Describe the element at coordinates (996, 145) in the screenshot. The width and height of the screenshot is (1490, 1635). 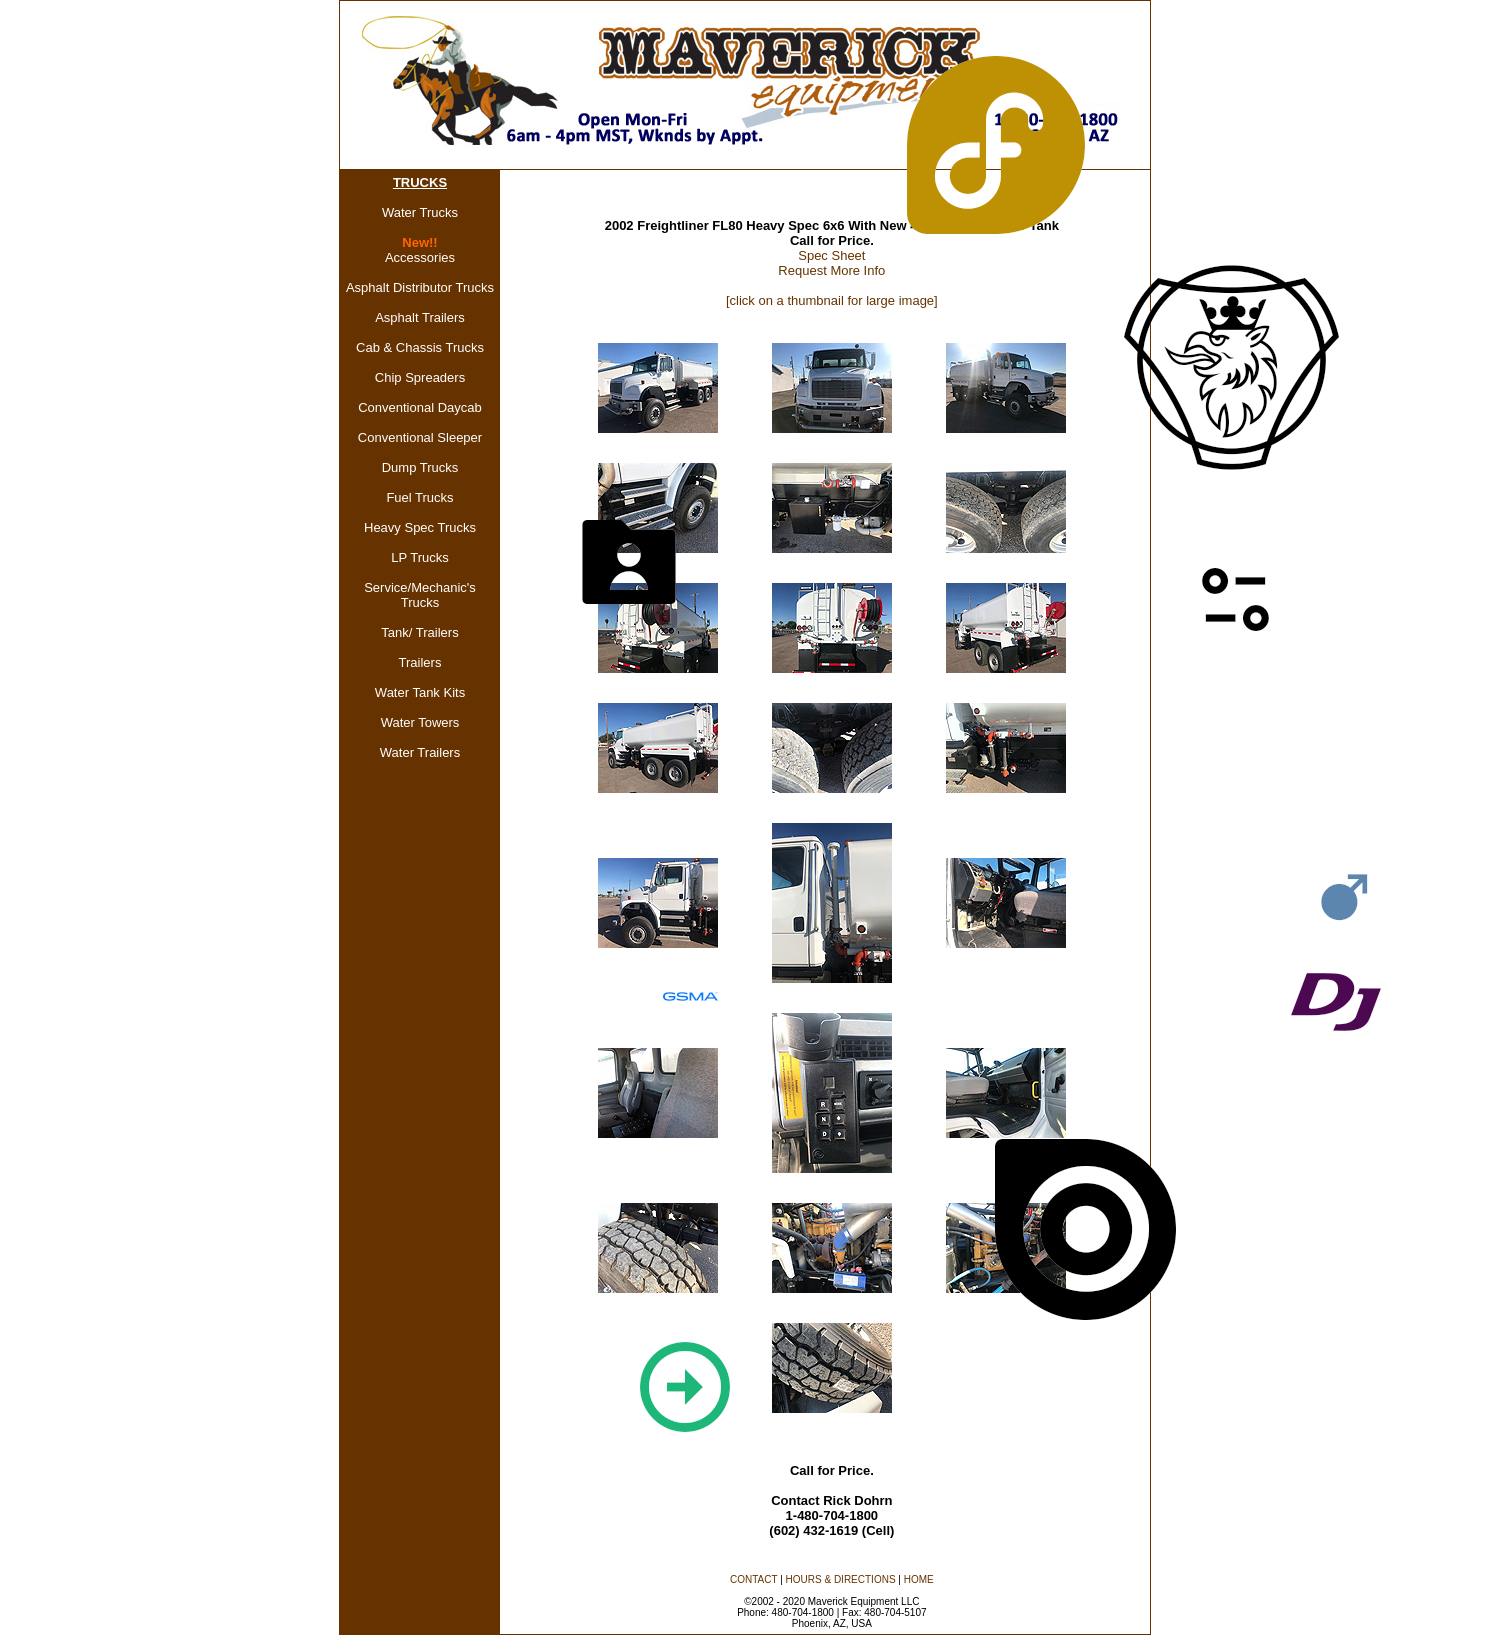
I see `Fedora Linux operating system logo` at that location.